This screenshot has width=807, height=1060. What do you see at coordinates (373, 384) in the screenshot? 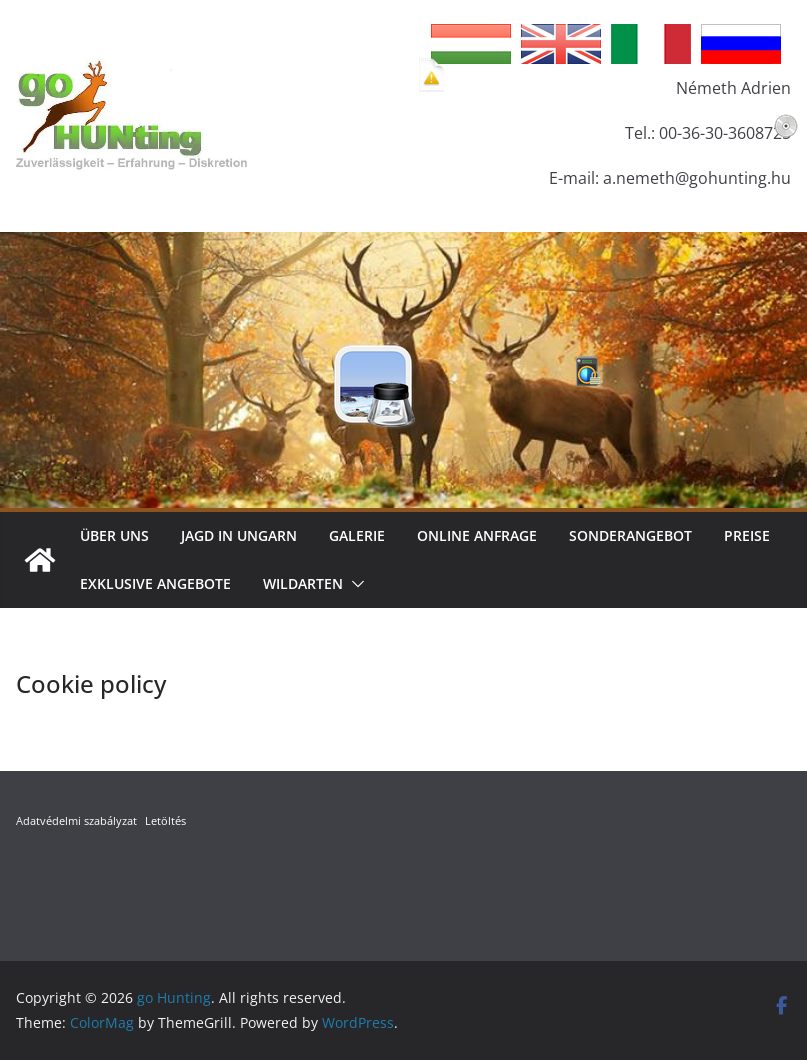
I see `open preview app to view images and PDFs` at bounding box center [373, 384].